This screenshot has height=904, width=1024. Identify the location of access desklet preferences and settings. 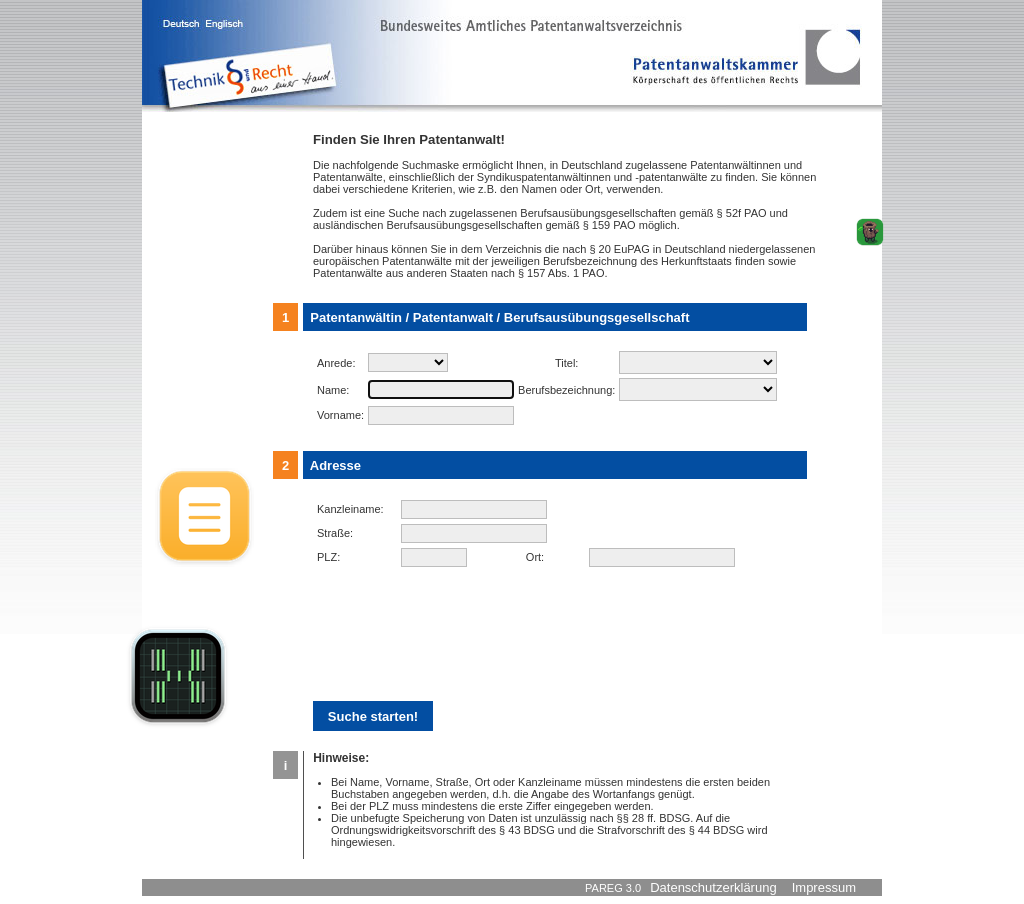
(204, 517).